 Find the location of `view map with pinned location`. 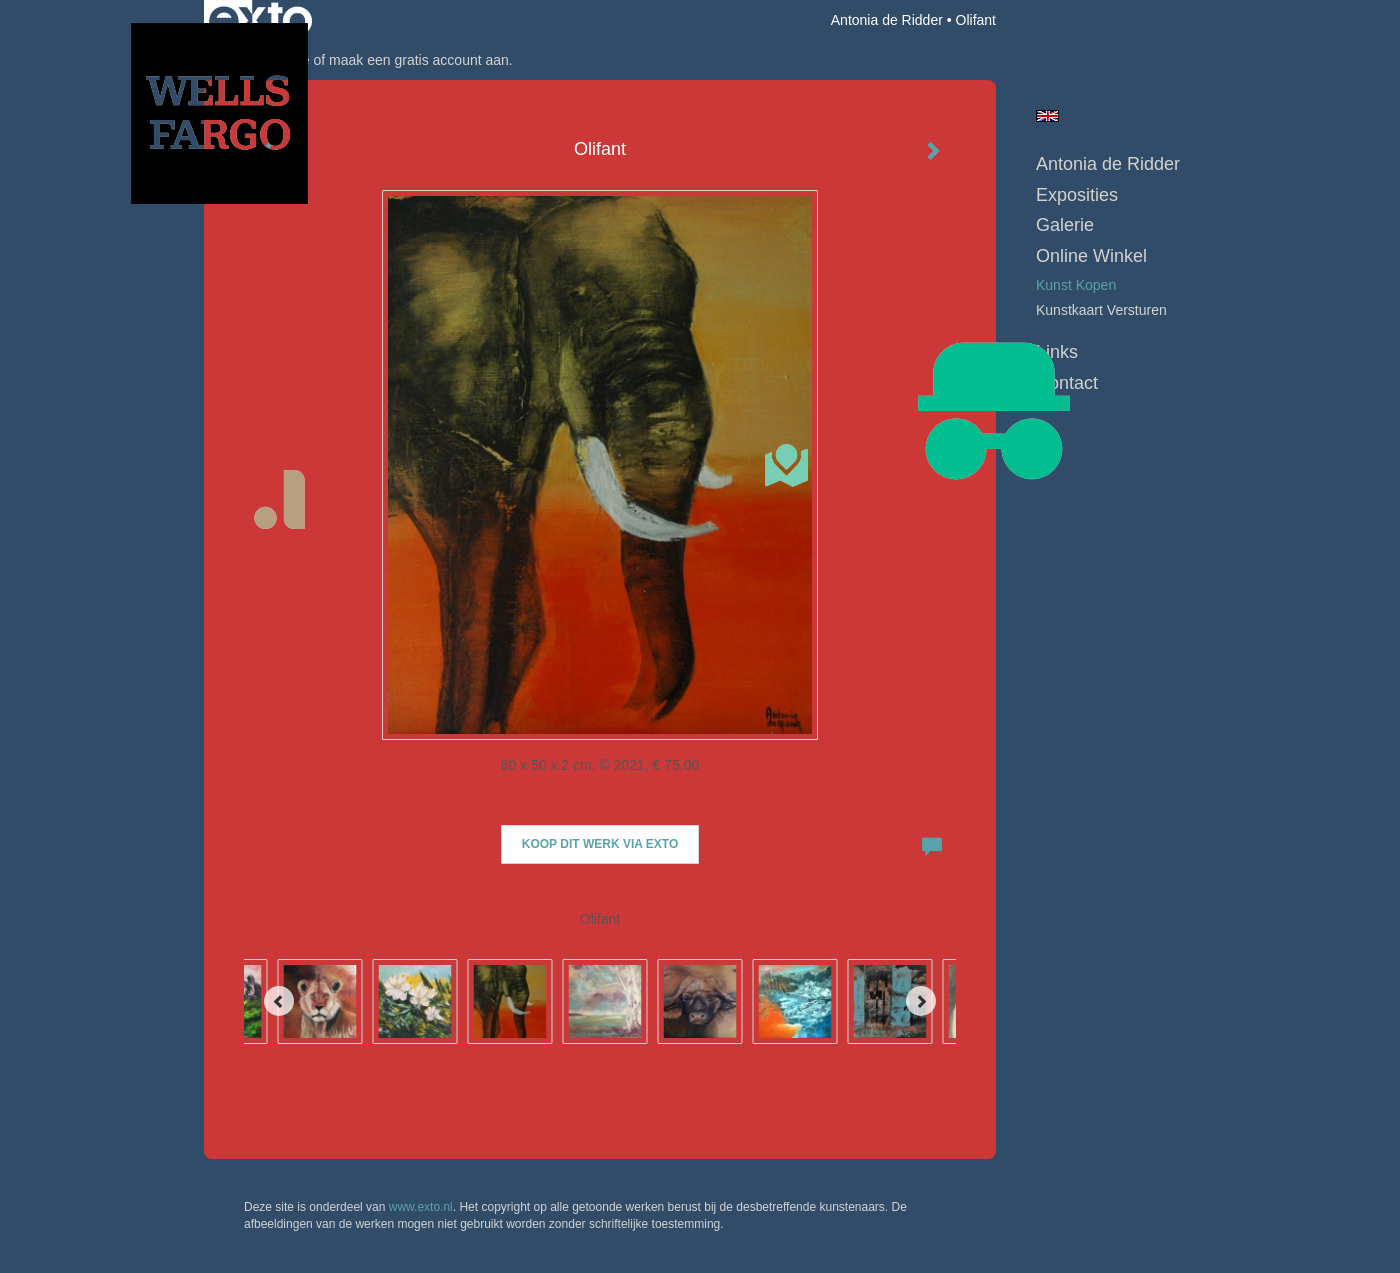

view map with pinned location is located at coordinates (786, 465).